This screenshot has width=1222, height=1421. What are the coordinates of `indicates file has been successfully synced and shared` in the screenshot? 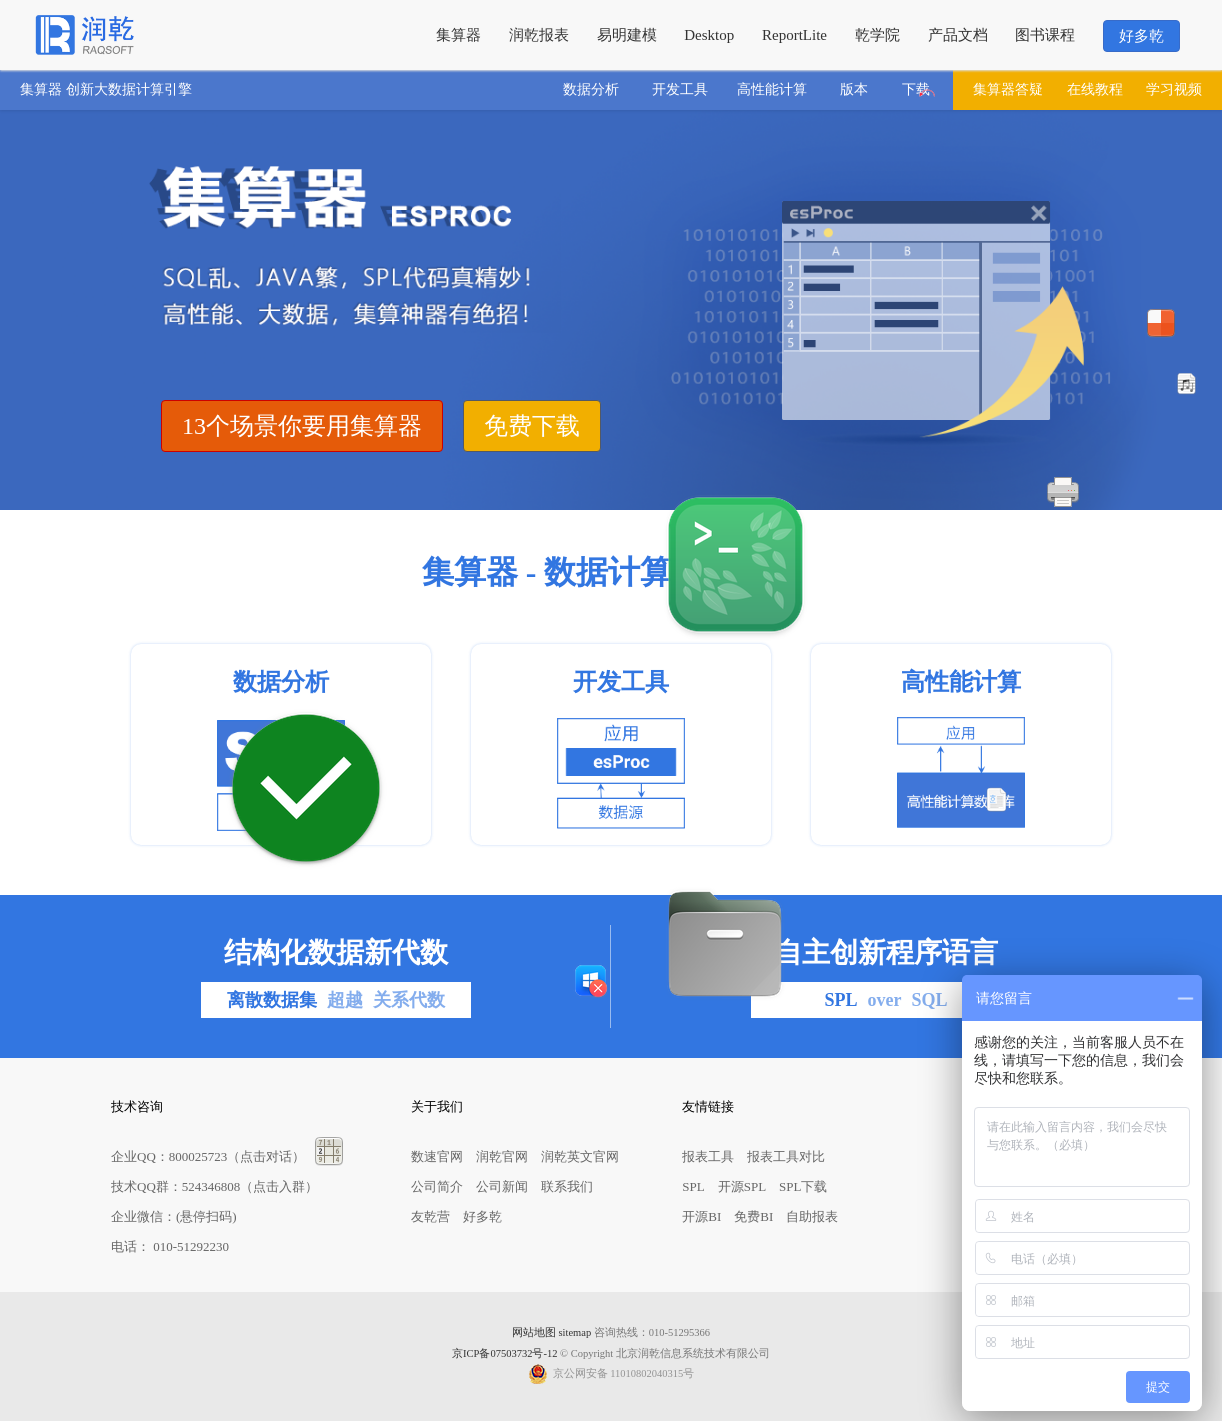 It's located at (306, 788).